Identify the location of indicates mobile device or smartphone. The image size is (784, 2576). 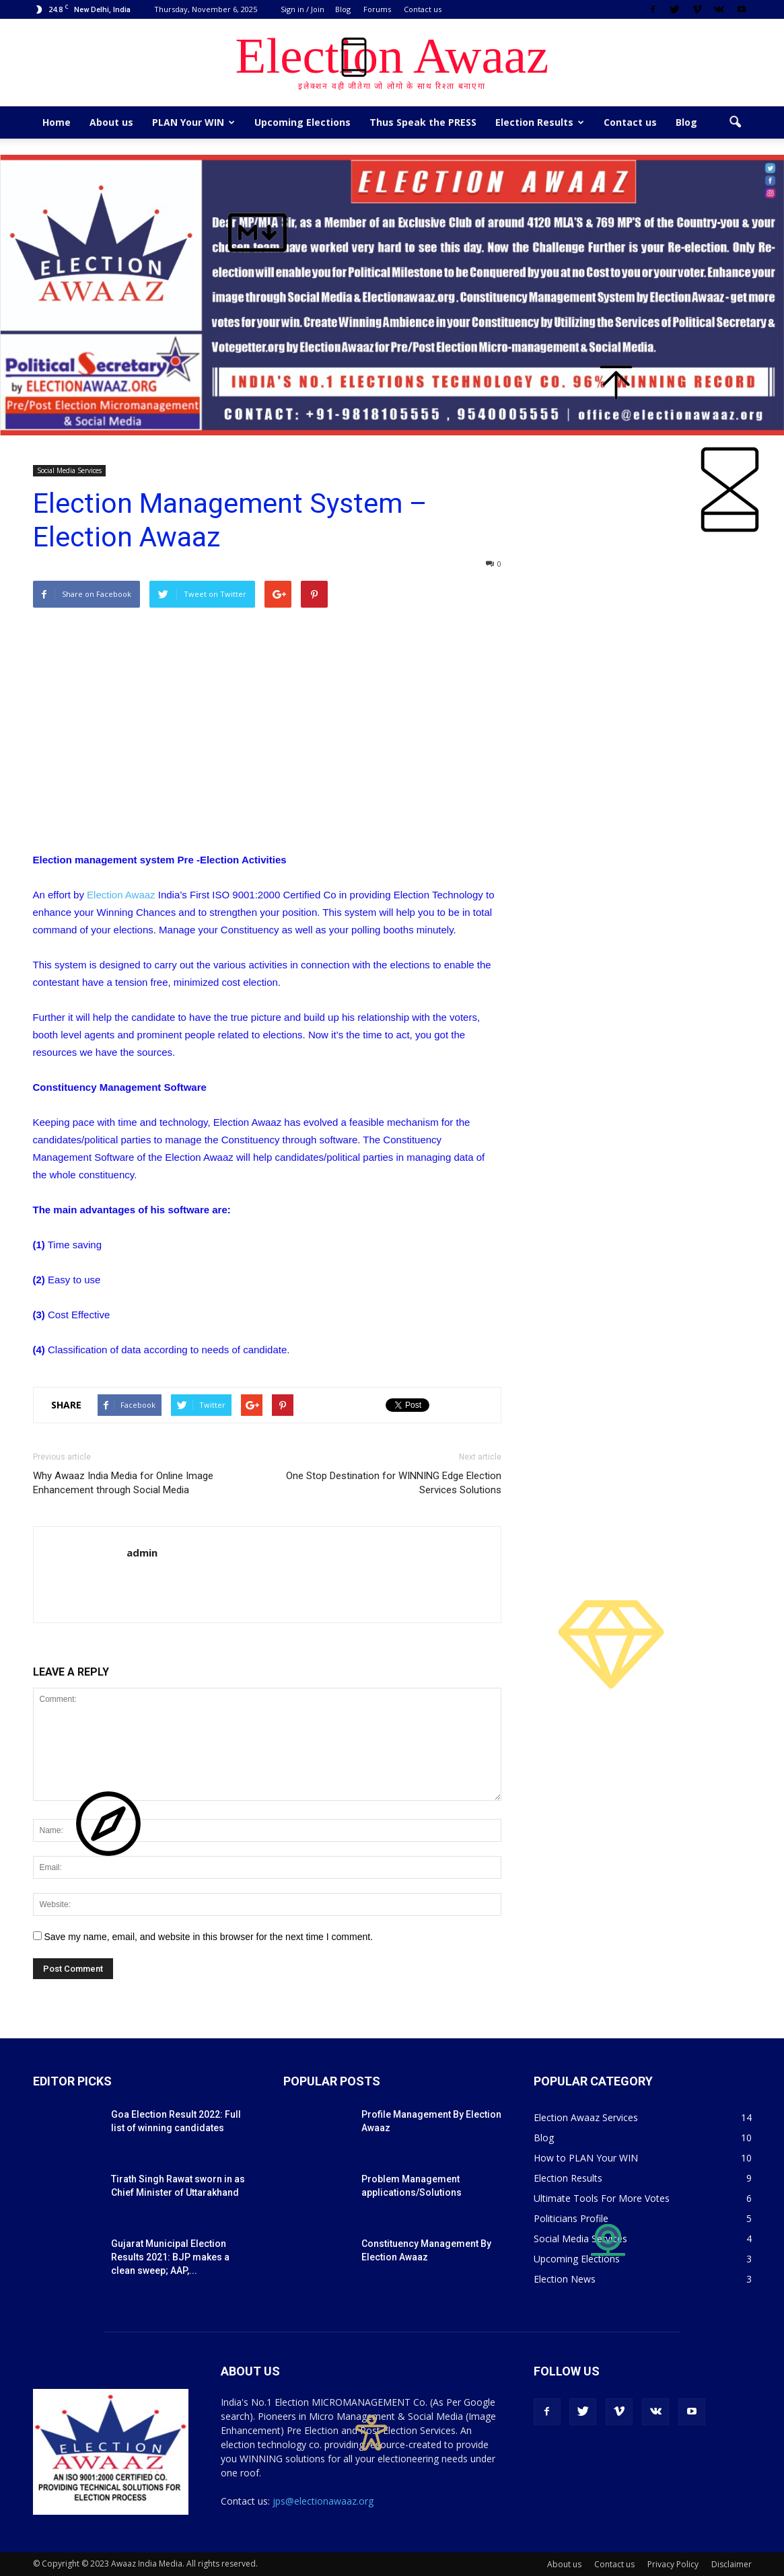
(354, 57).